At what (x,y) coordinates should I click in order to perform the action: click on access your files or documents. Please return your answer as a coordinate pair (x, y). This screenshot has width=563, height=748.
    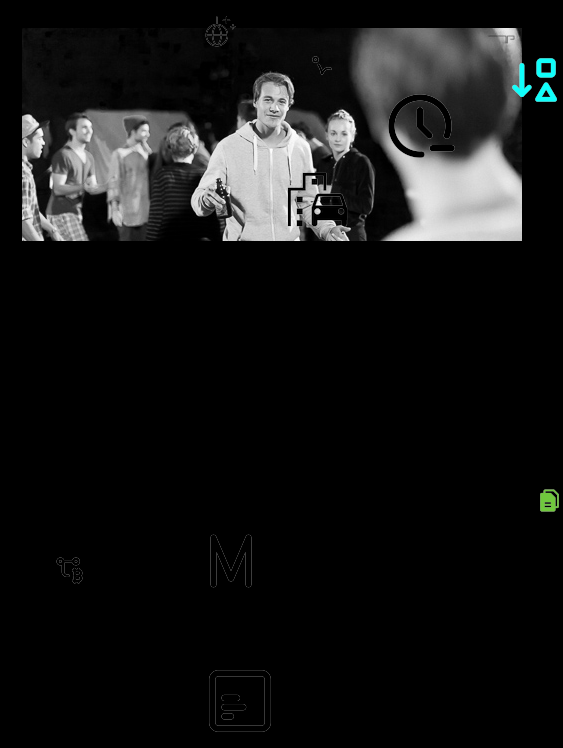
    Looking at the image, I should click on (549, 500).